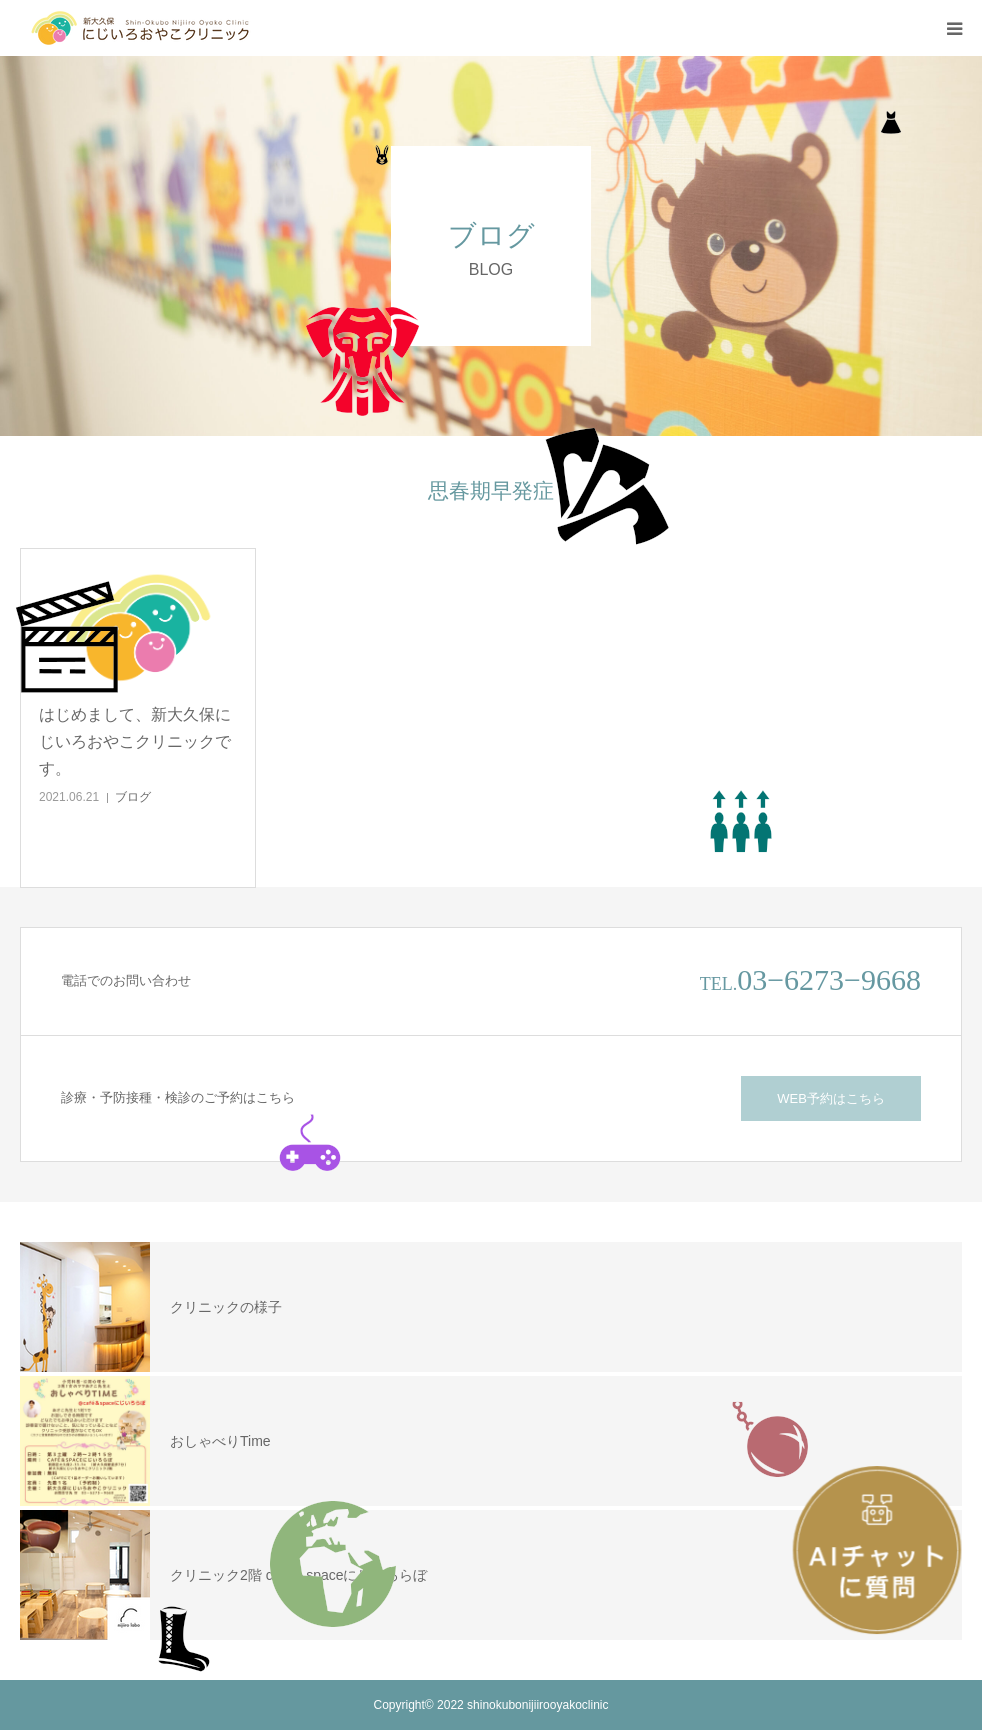  I want to click on select africa/europe region, so click(333, 1564).